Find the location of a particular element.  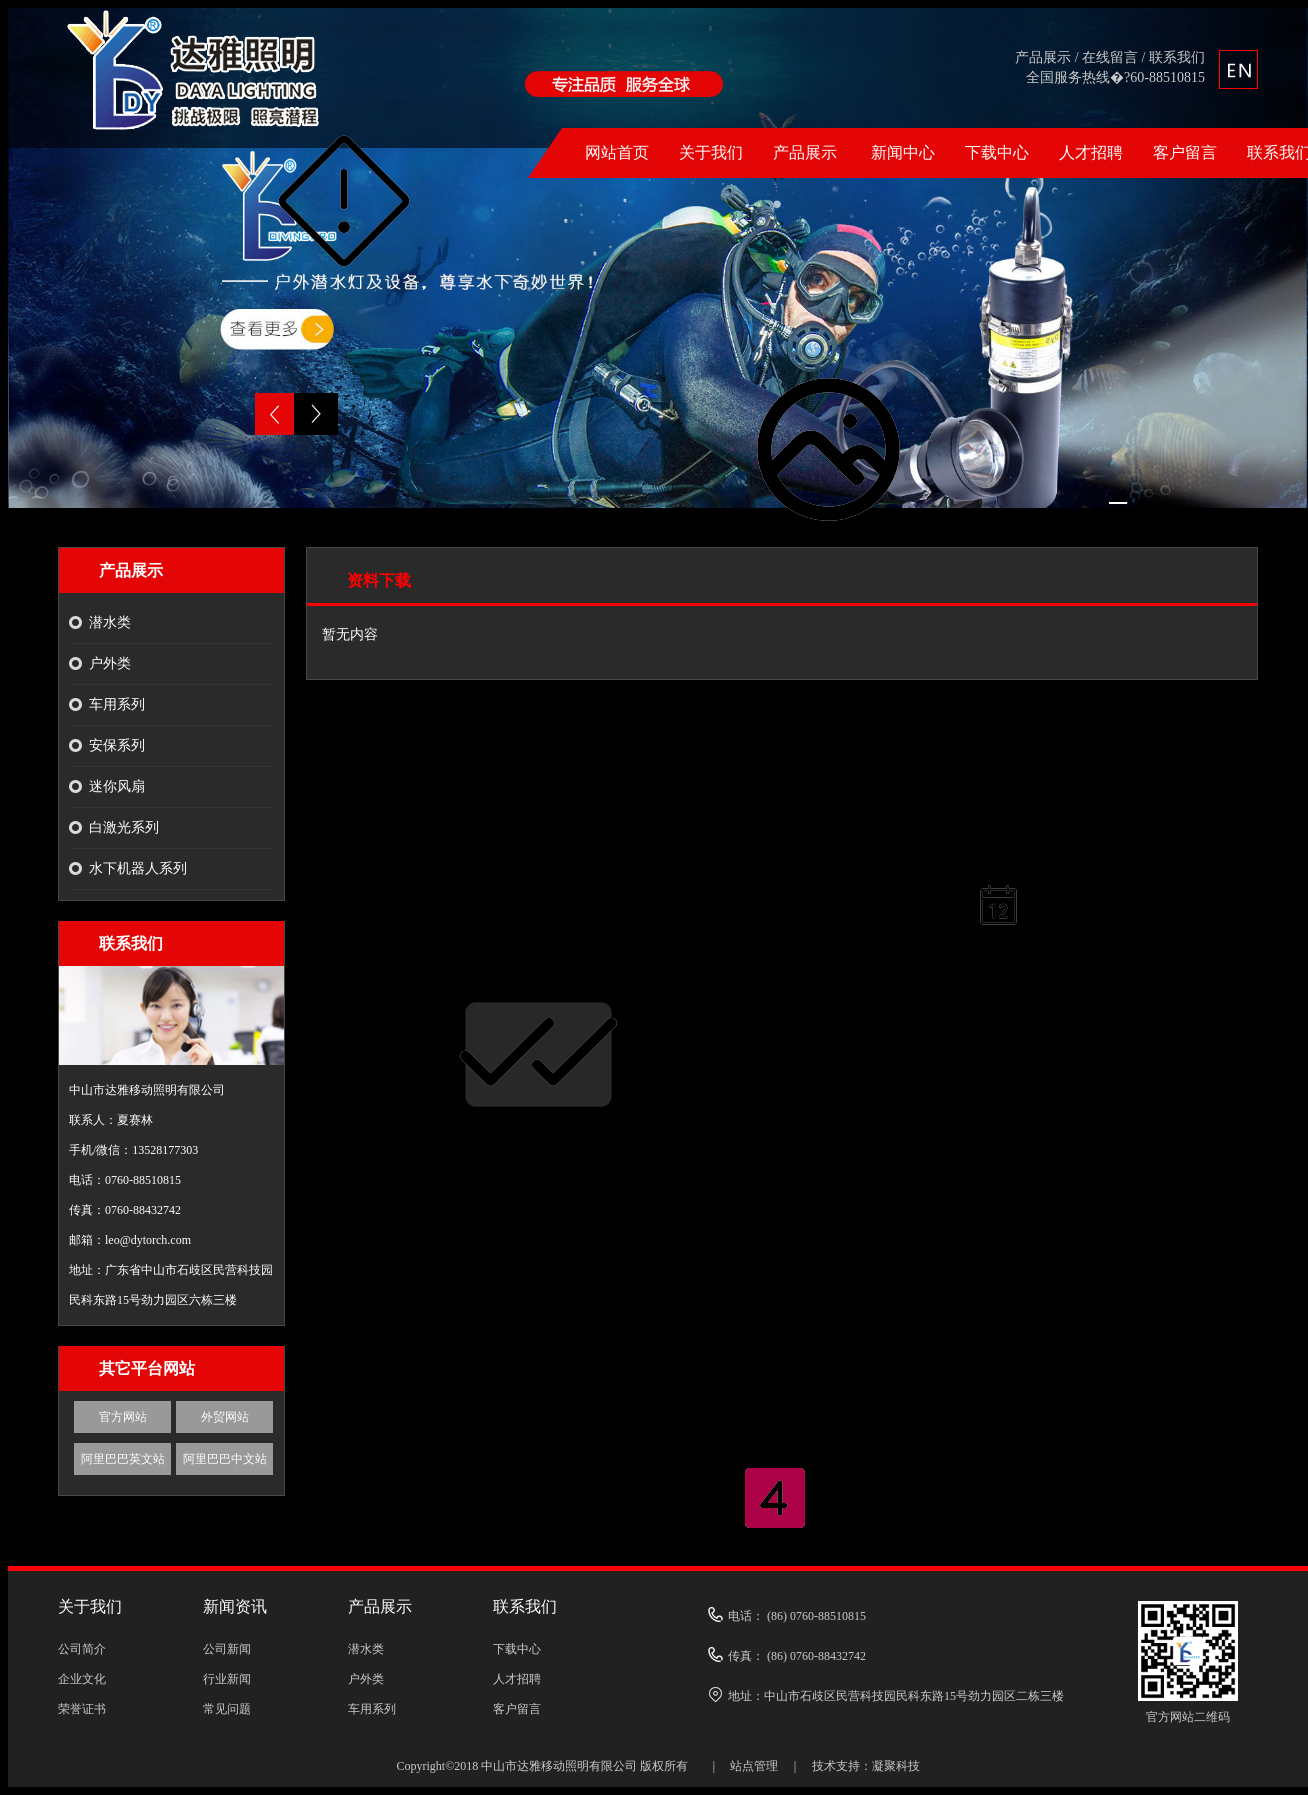

indicates message has been read or delivered is located at coordinates (538, 1054).